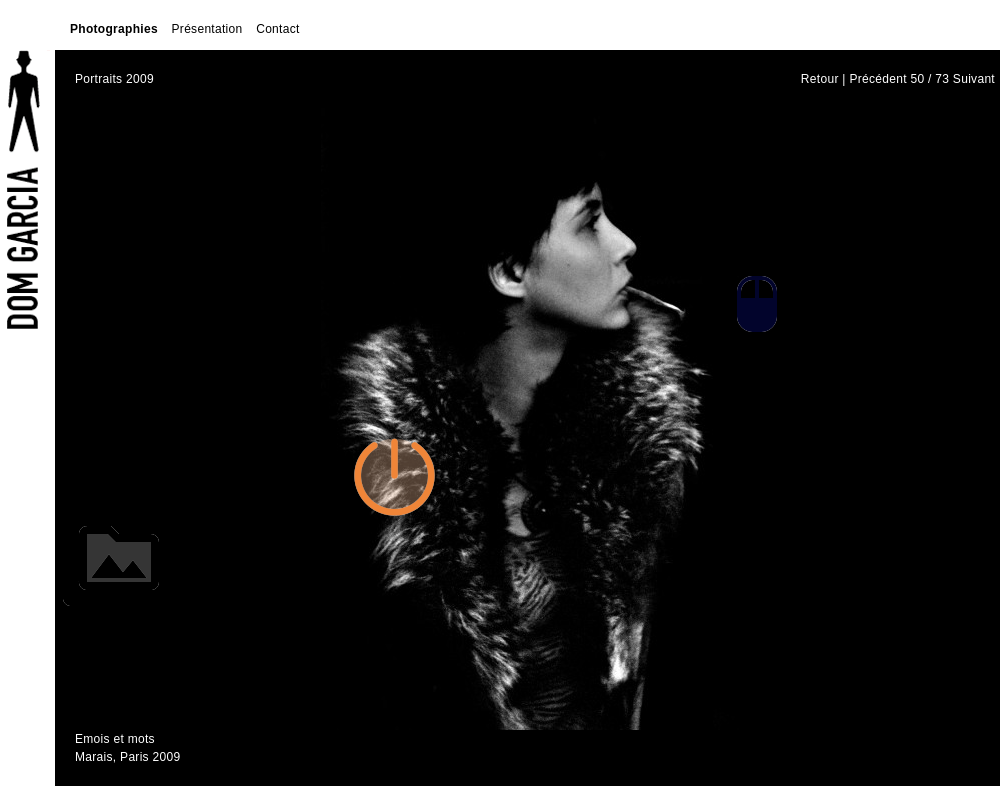 This screenshot has width=1000, height=786. Describe the element at coordinates (111, 566) in the screenshot. I see `access your photo and media library` at that location.